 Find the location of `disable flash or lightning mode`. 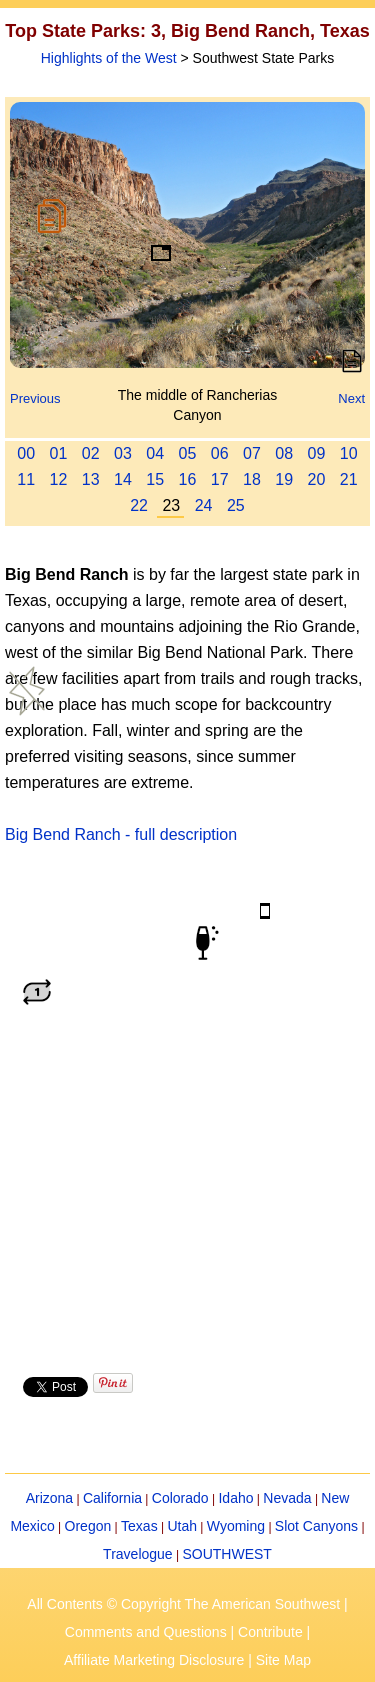

disable flash or lightning mode is located at coordinates (27, 691).